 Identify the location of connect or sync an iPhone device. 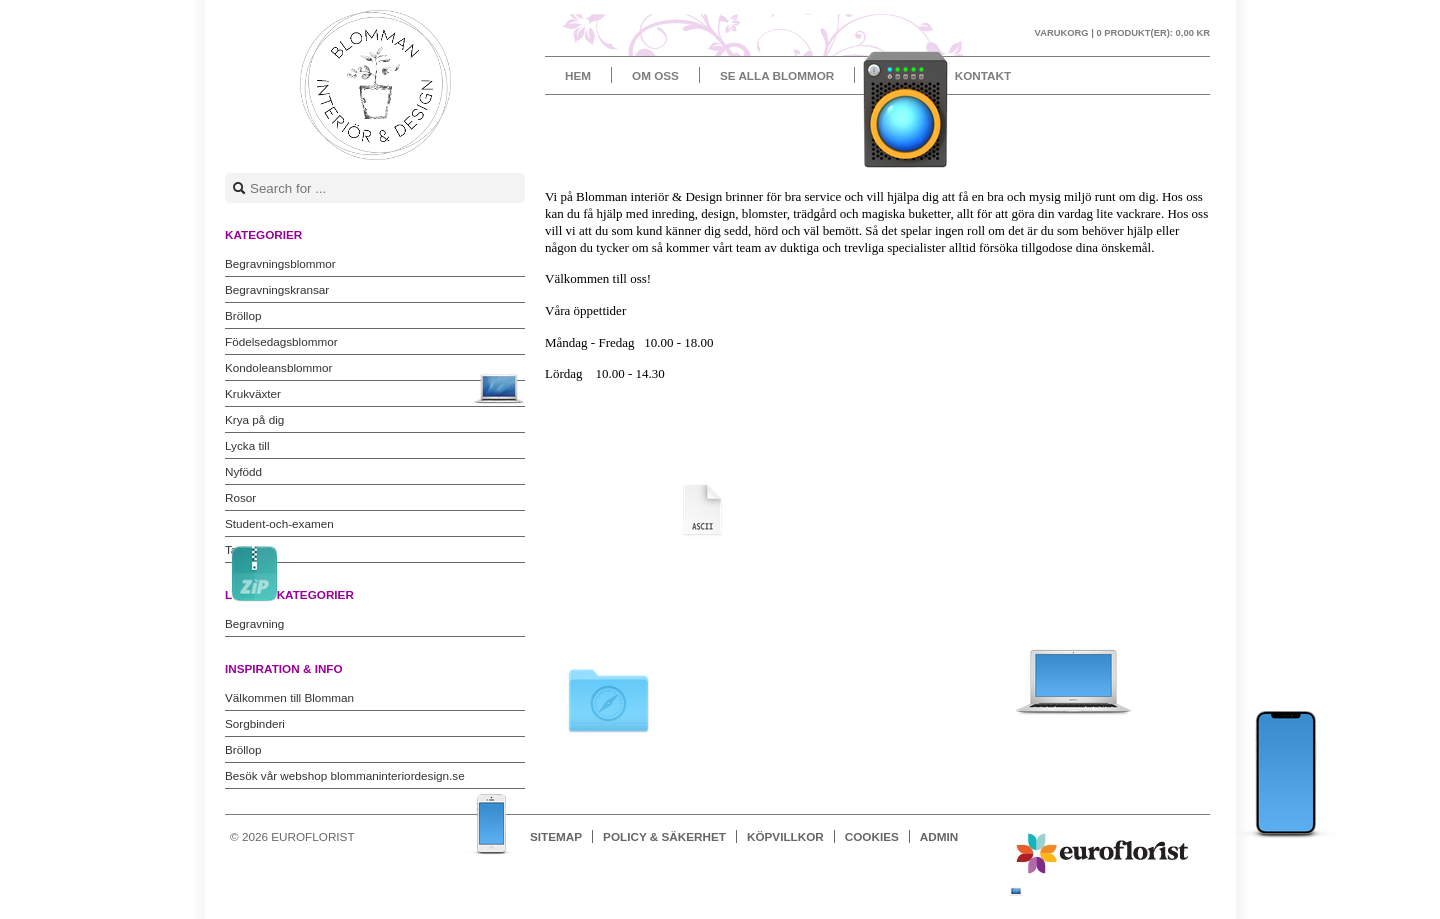
(491, 824).